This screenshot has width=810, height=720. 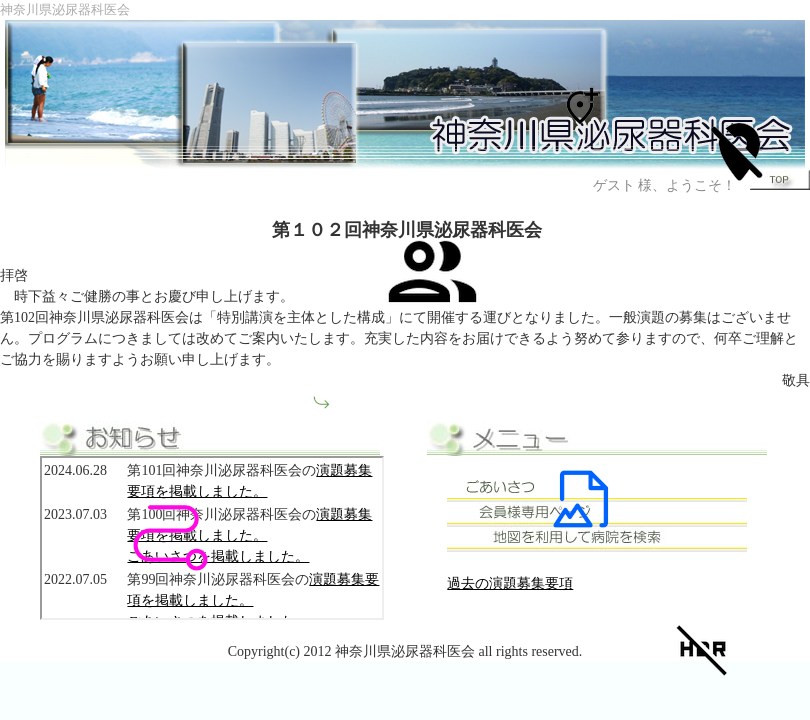 What do you see at coordinates (739, 152) in the screenshot?
I see `disable location services` at bounding box center [739, 152].